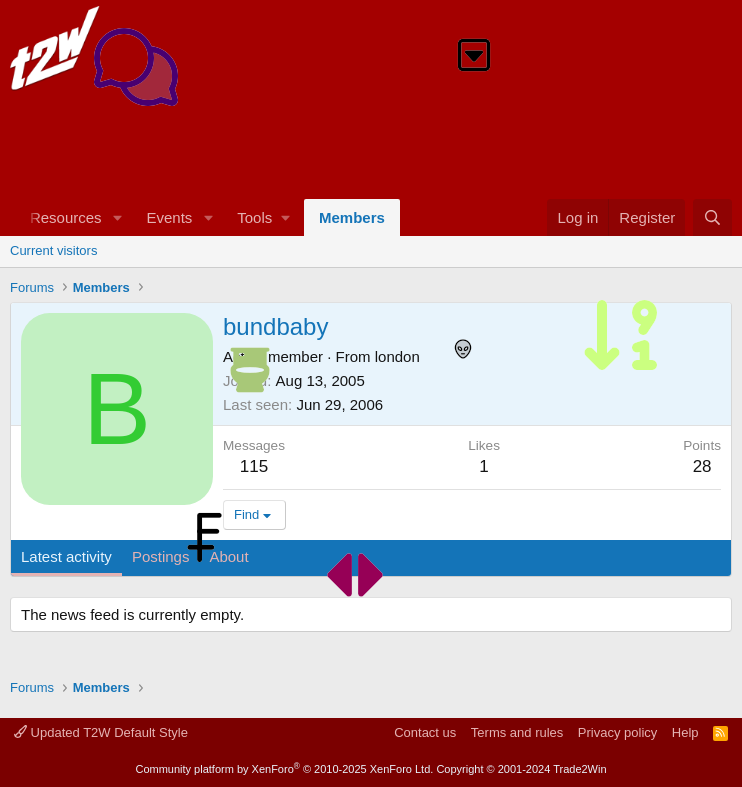  I want to click on open chat or messaging, so click(136, 67).